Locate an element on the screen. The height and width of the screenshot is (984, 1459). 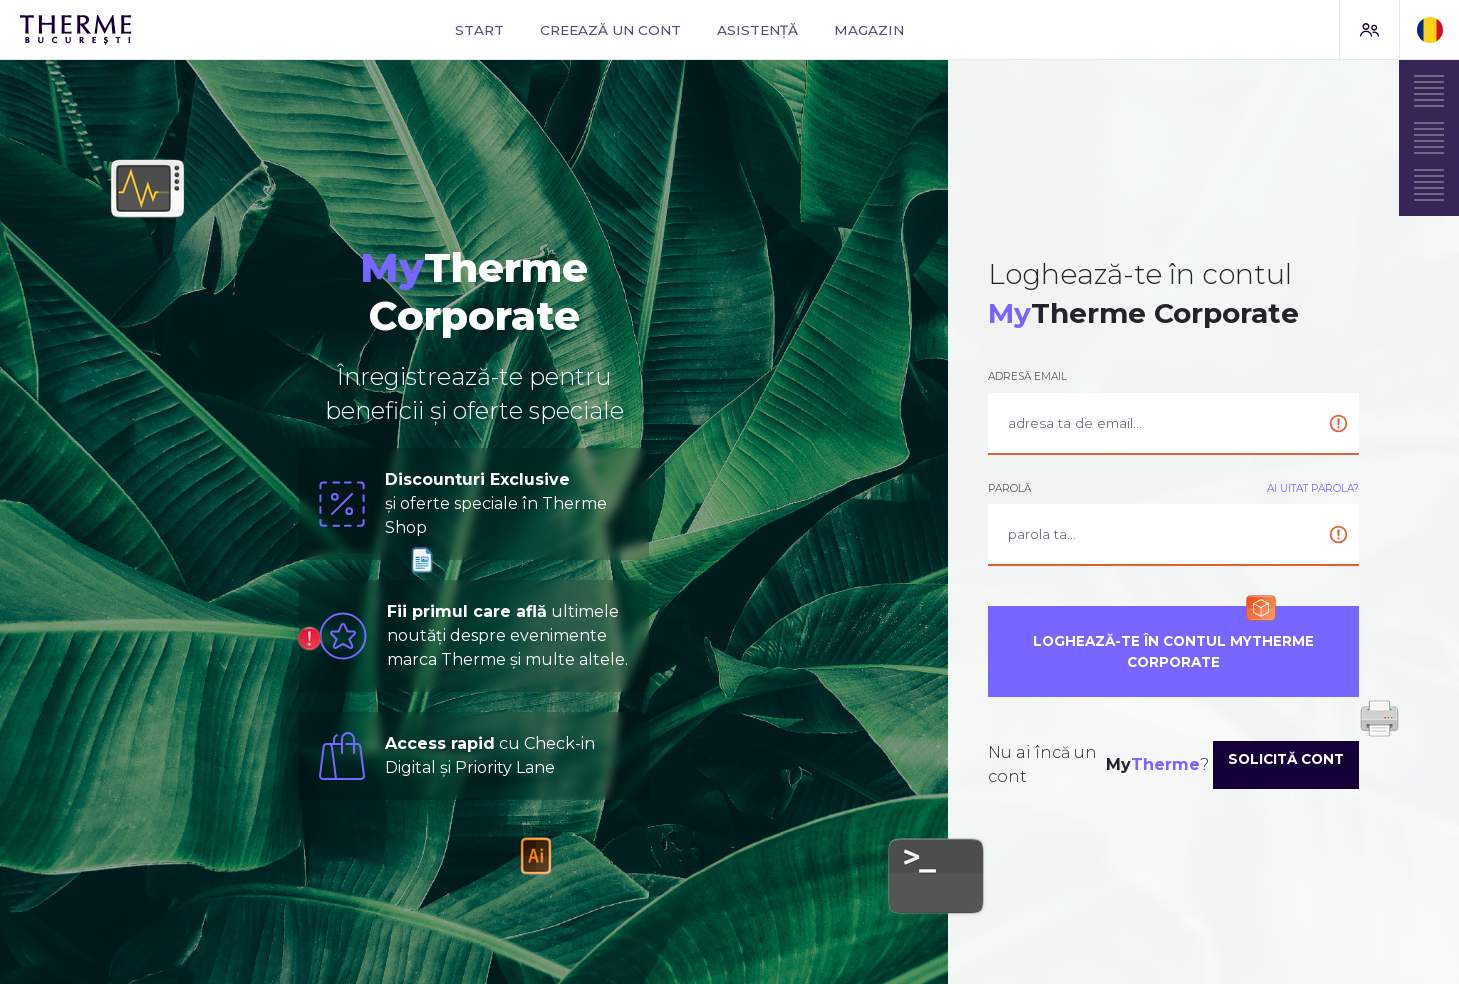
open a text document template file is located at coordinates (422, 560).